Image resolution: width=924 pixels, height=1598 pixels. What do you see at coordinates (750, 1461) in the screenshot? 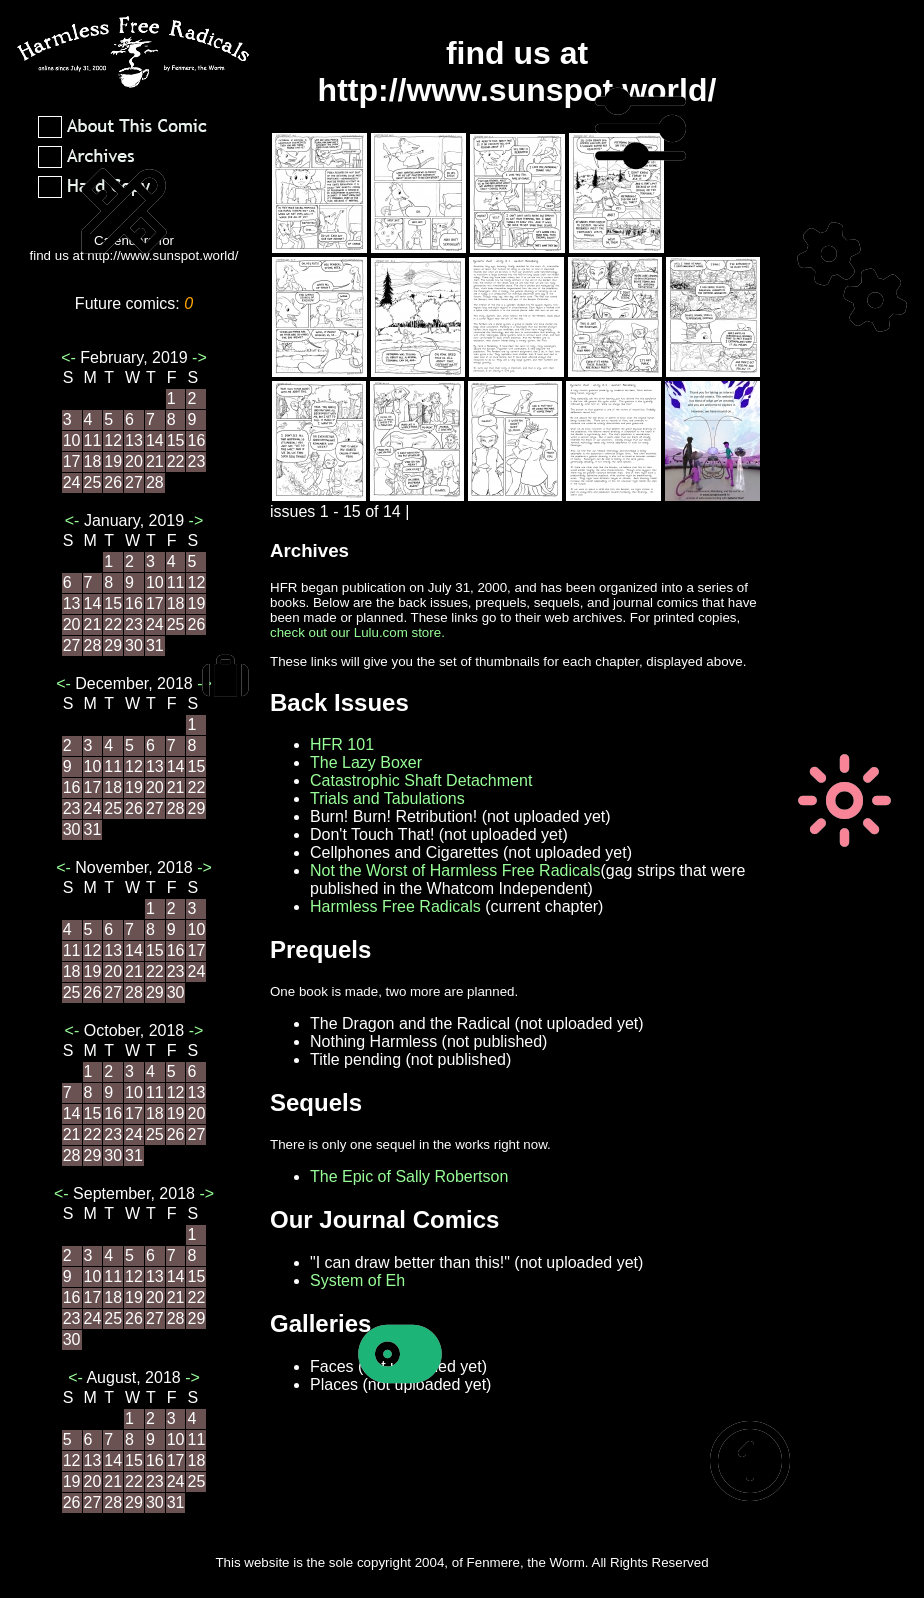
I see `indicates the first step in a process or tutorial` at bounding box center [750, 1461].